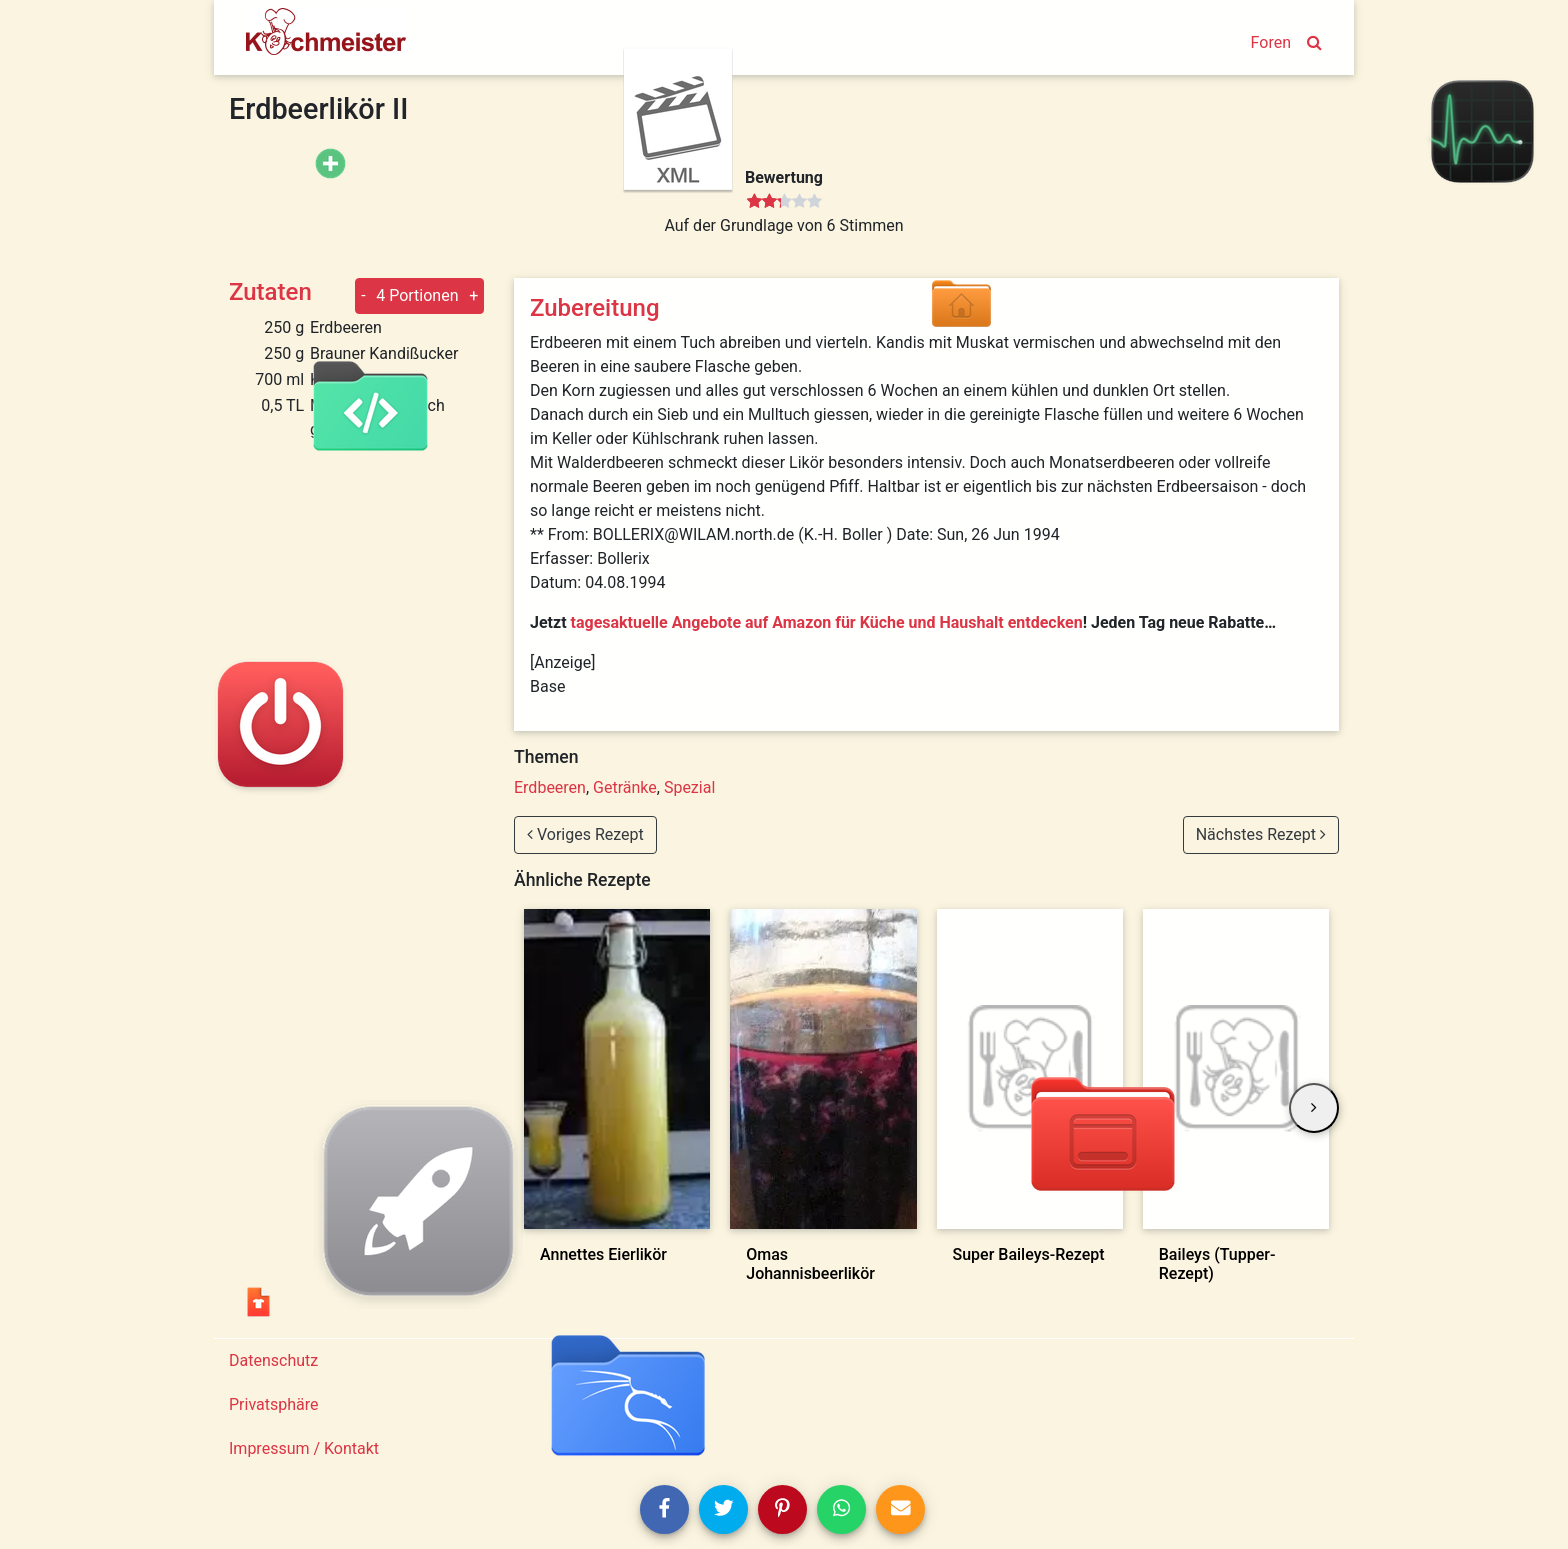 This screenshot has height=1549, width=1568. Describe the element at coordinates (1482, 131) in the screenshot. I see `open system monitor to view CPU and memory usage` at that location.